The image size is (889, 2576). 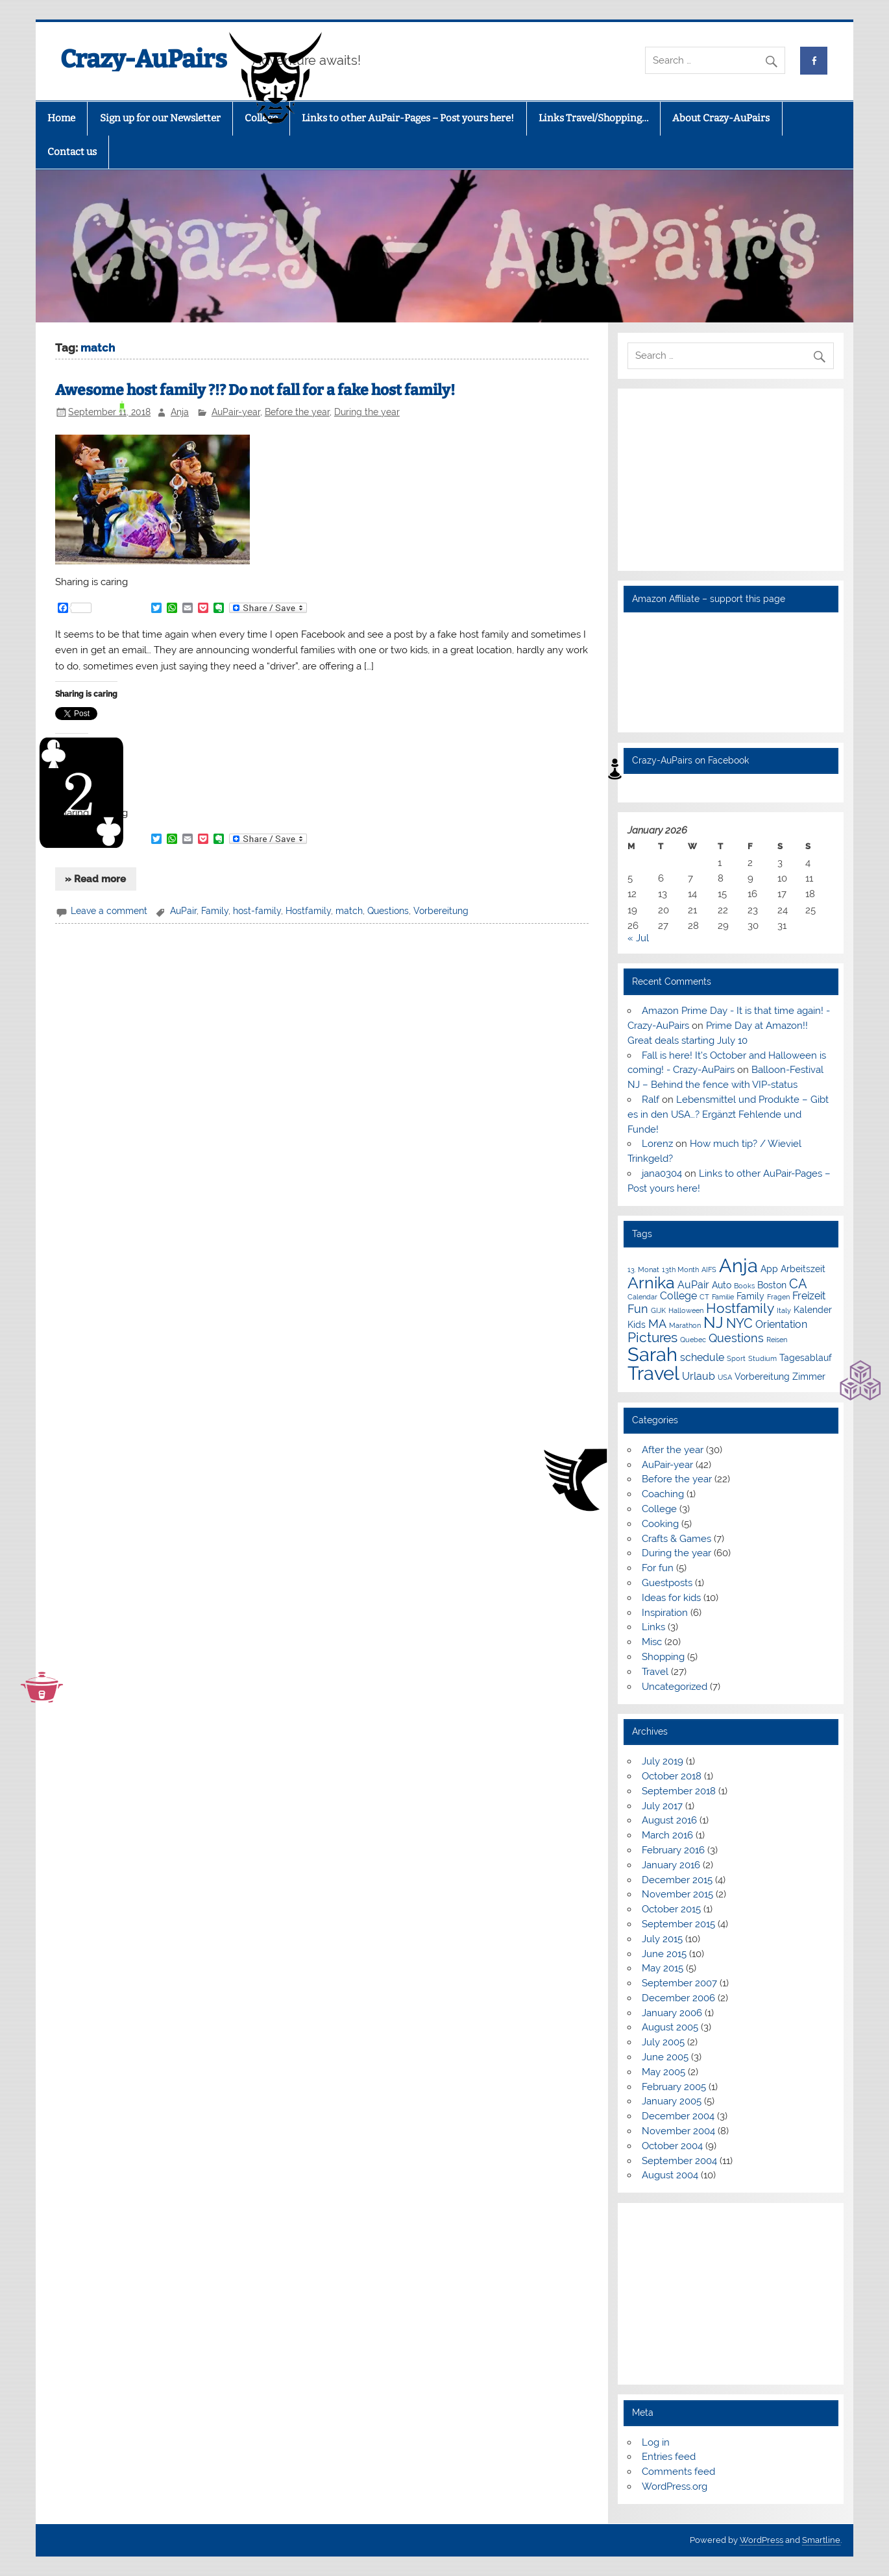 I want to click on start a new chess game, so click(x=615, y=769).